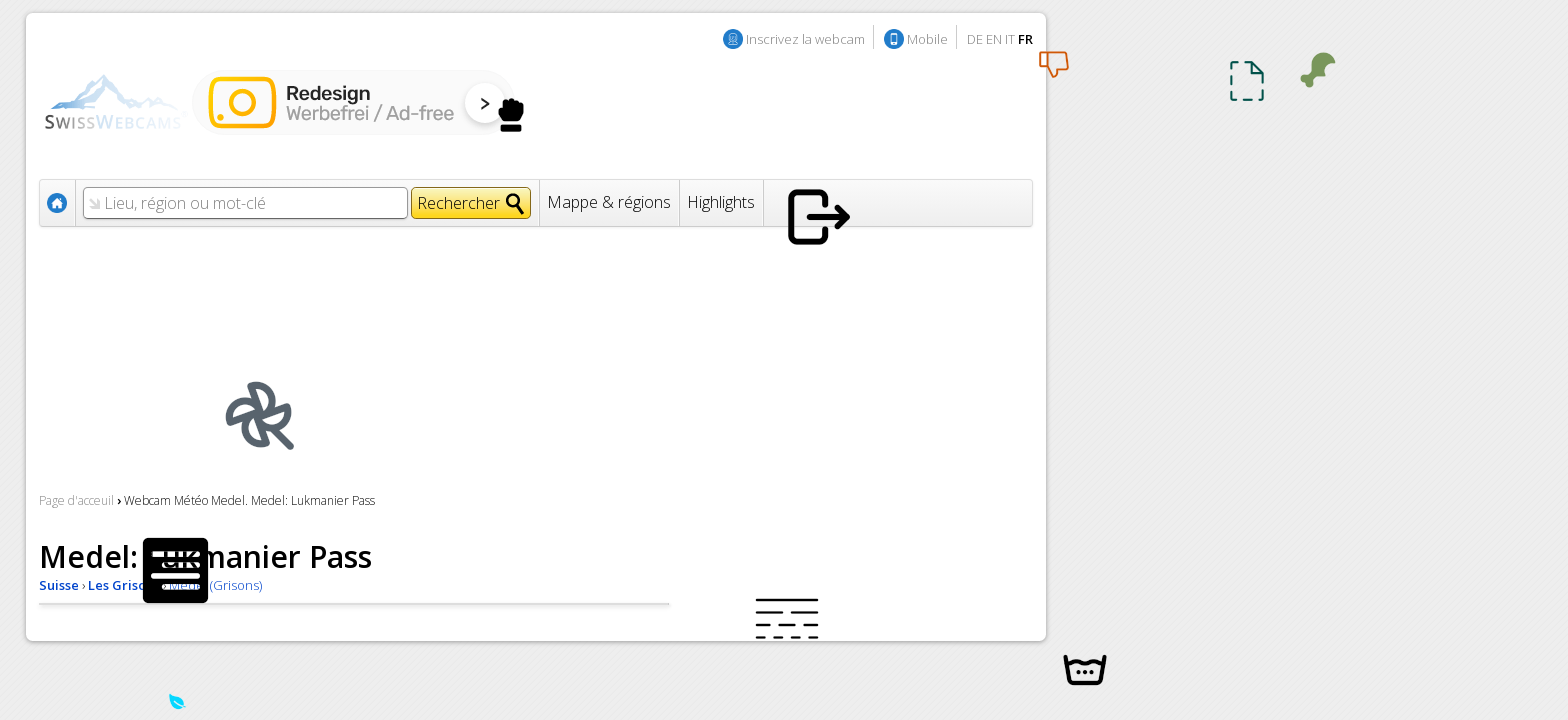  What do you see at coordinates (511, 115) in the screenshot?
I see `rock gesture for rock-paper-scissors game` at bounding box center [511, 115].